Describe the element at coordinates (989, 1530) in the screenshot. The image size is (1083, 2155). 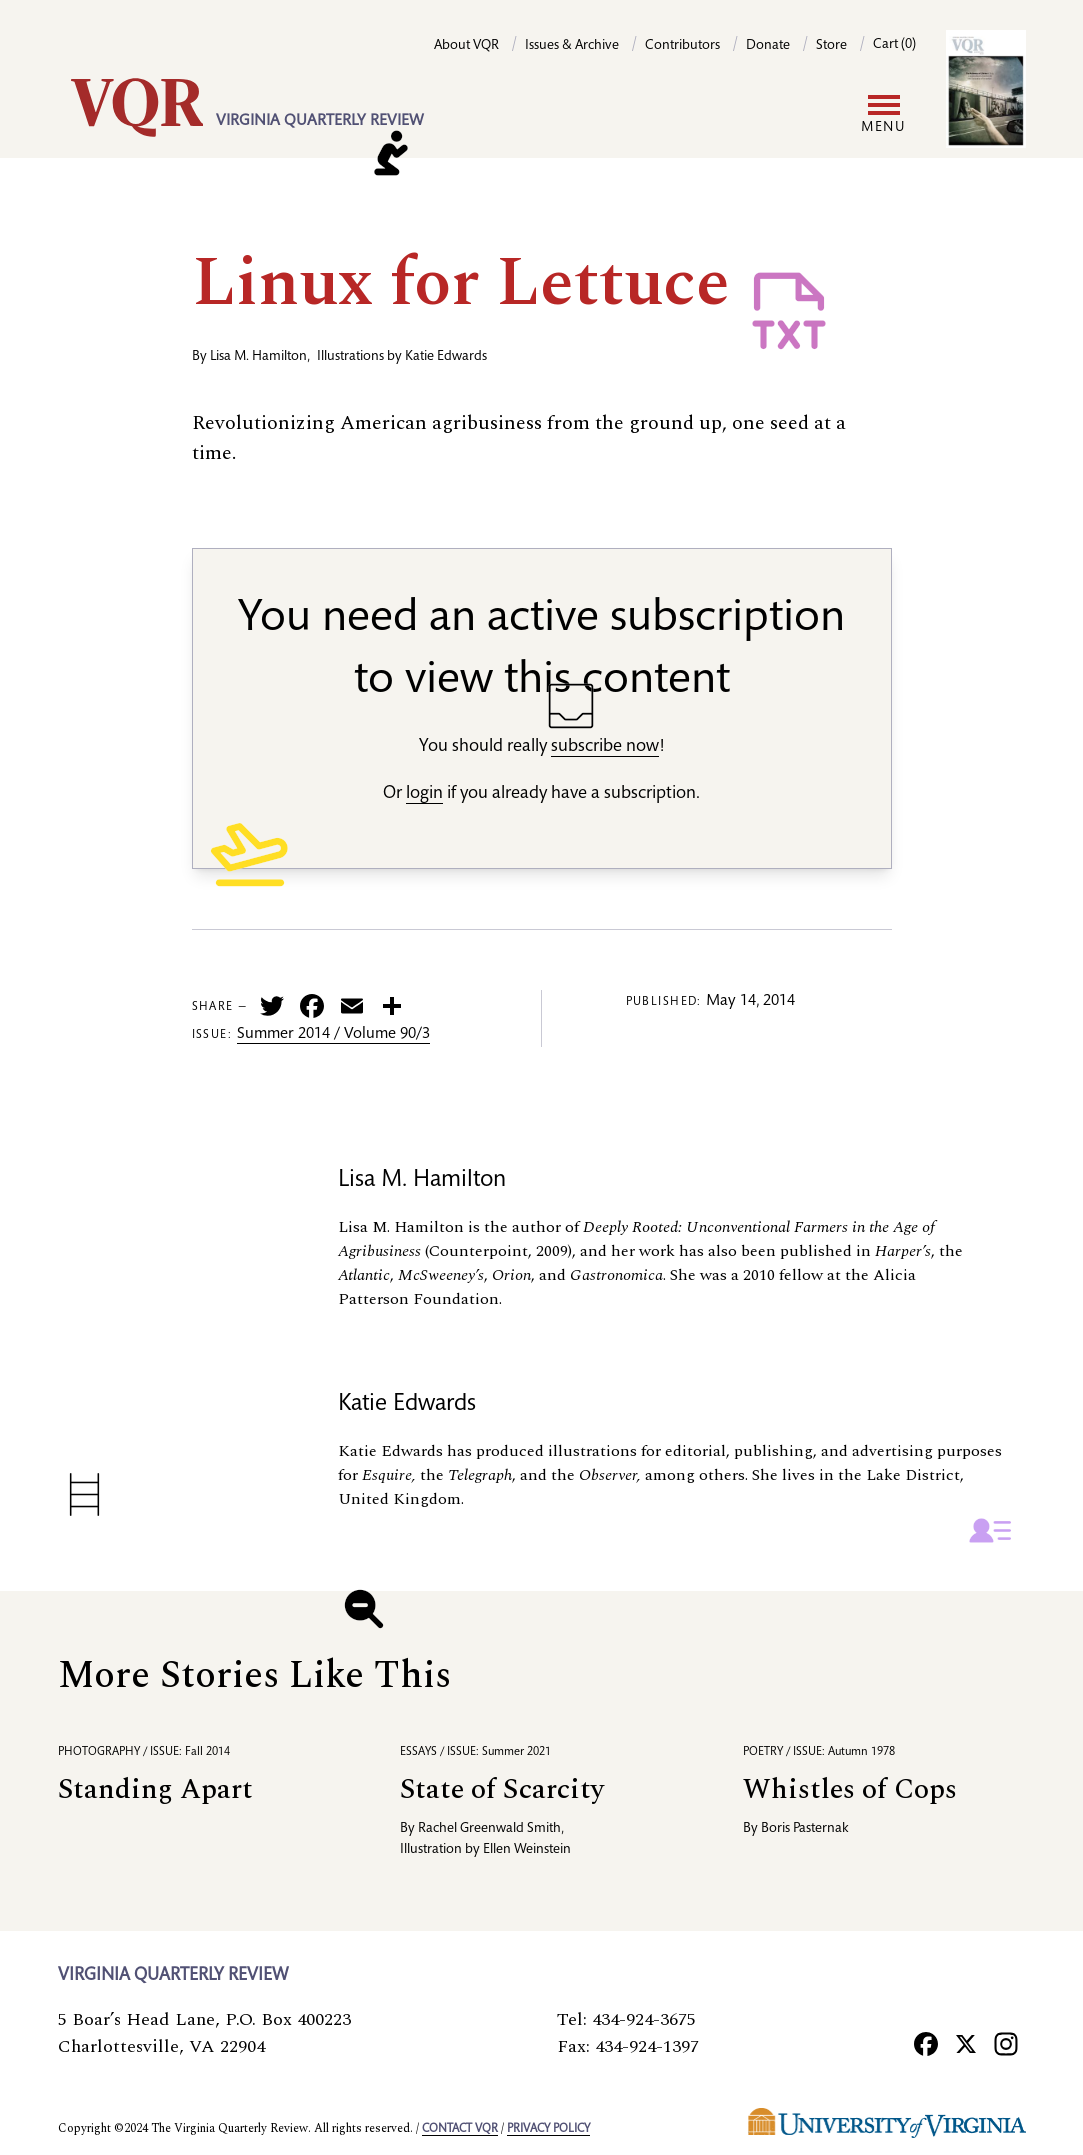
I see `view user directory or contact list` at that location.